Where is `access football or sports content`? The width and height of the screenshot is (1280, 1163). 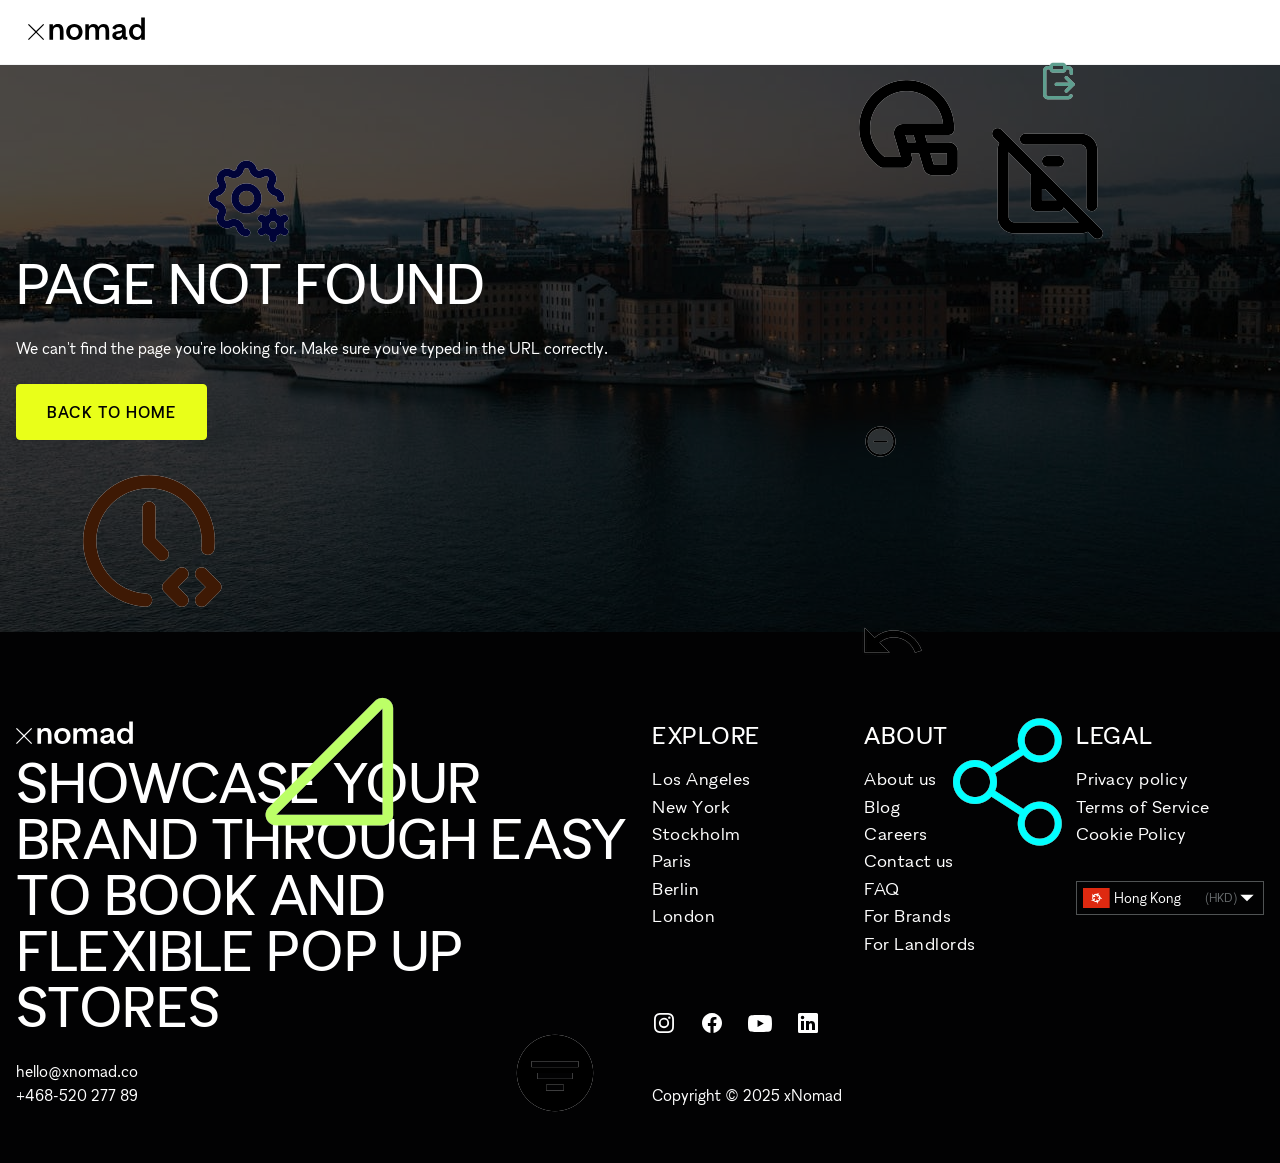 access football or sports content is located at coordinates (908, 129).